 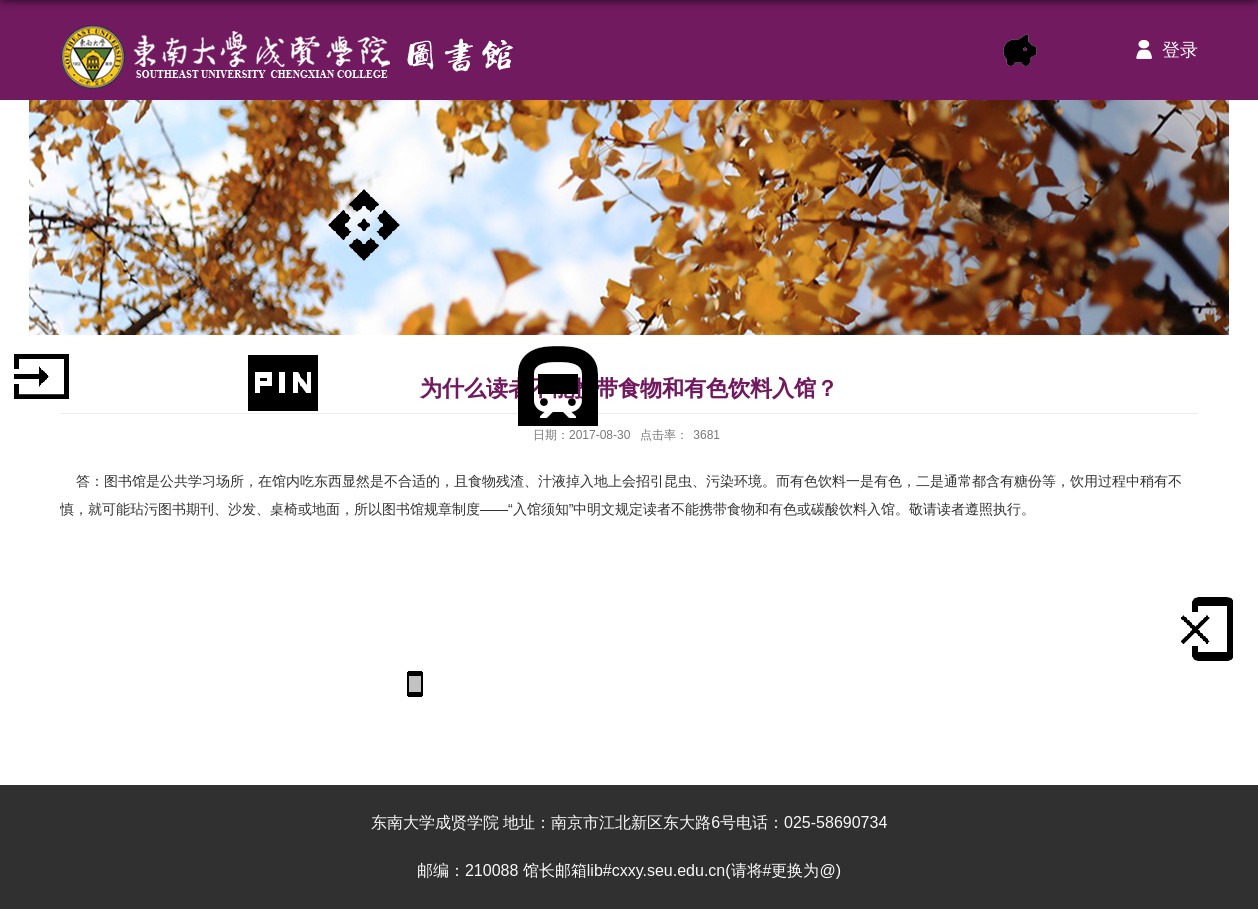 What do you see at coordinates (41, 376) in the screenshot?
I see `import or input data into the application` at bounding box center [41, 376].